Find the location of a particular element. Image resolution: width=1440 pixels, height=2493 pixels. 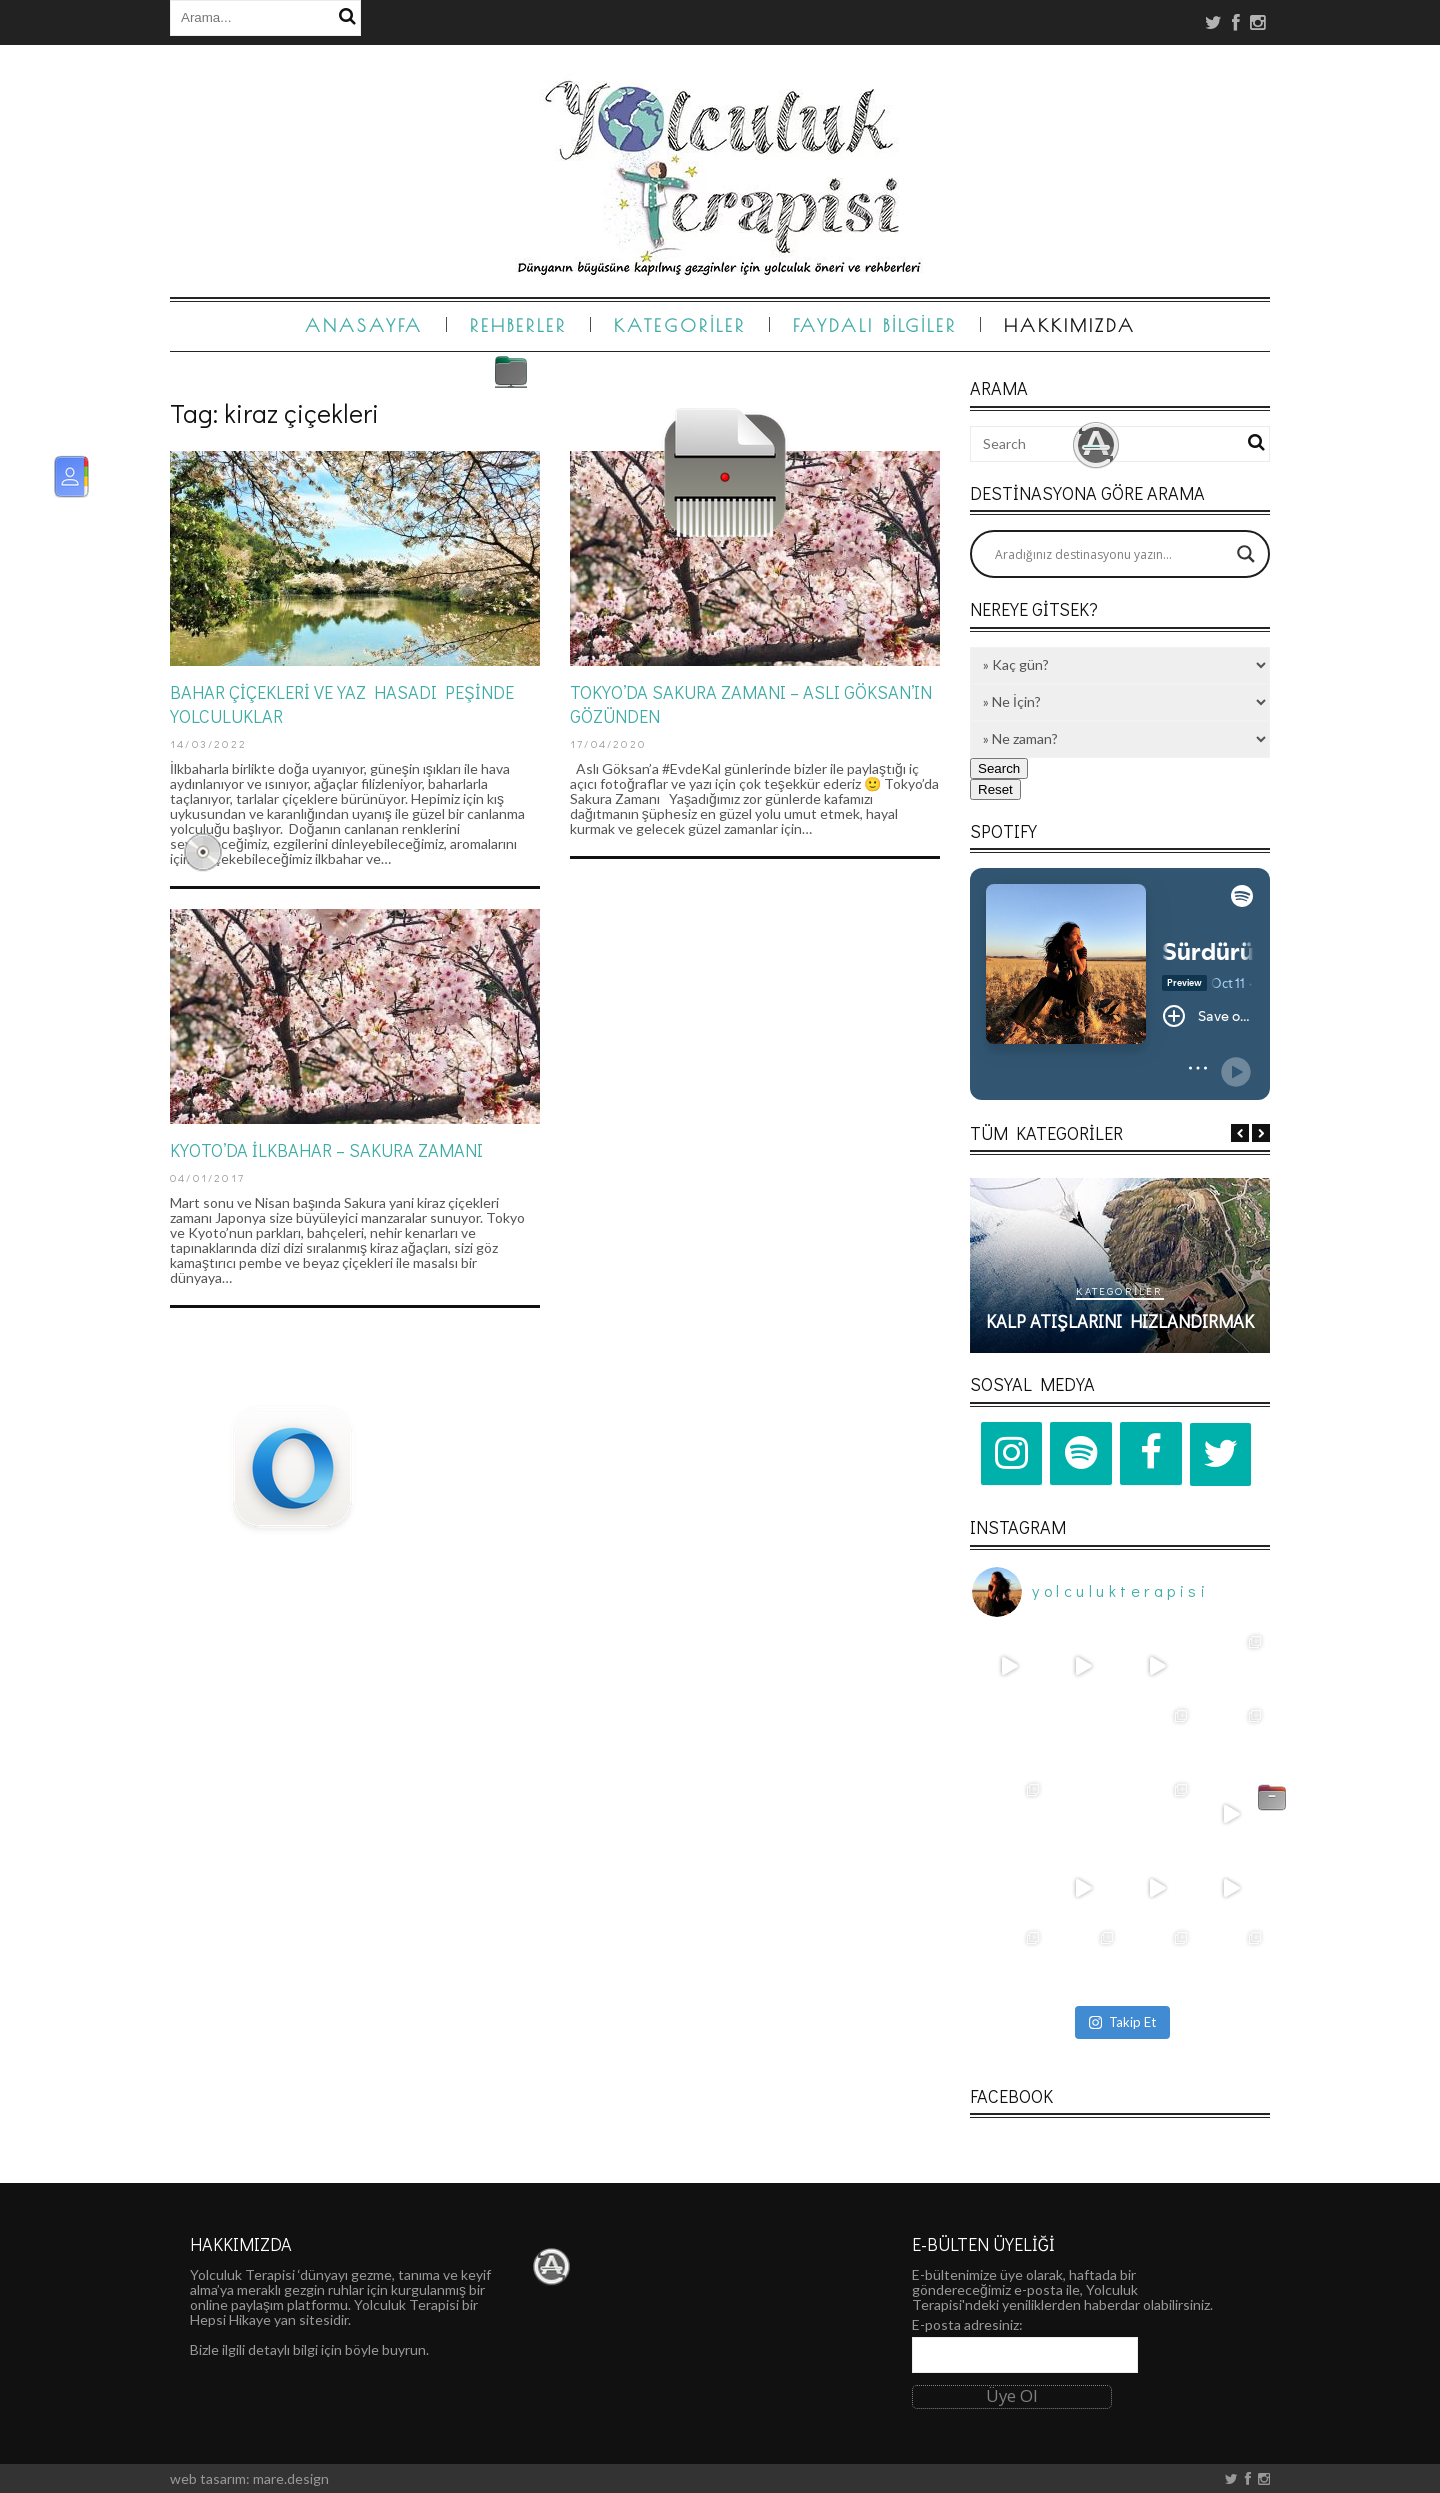

access a remote or network folder is located at coordinates (511, 372).